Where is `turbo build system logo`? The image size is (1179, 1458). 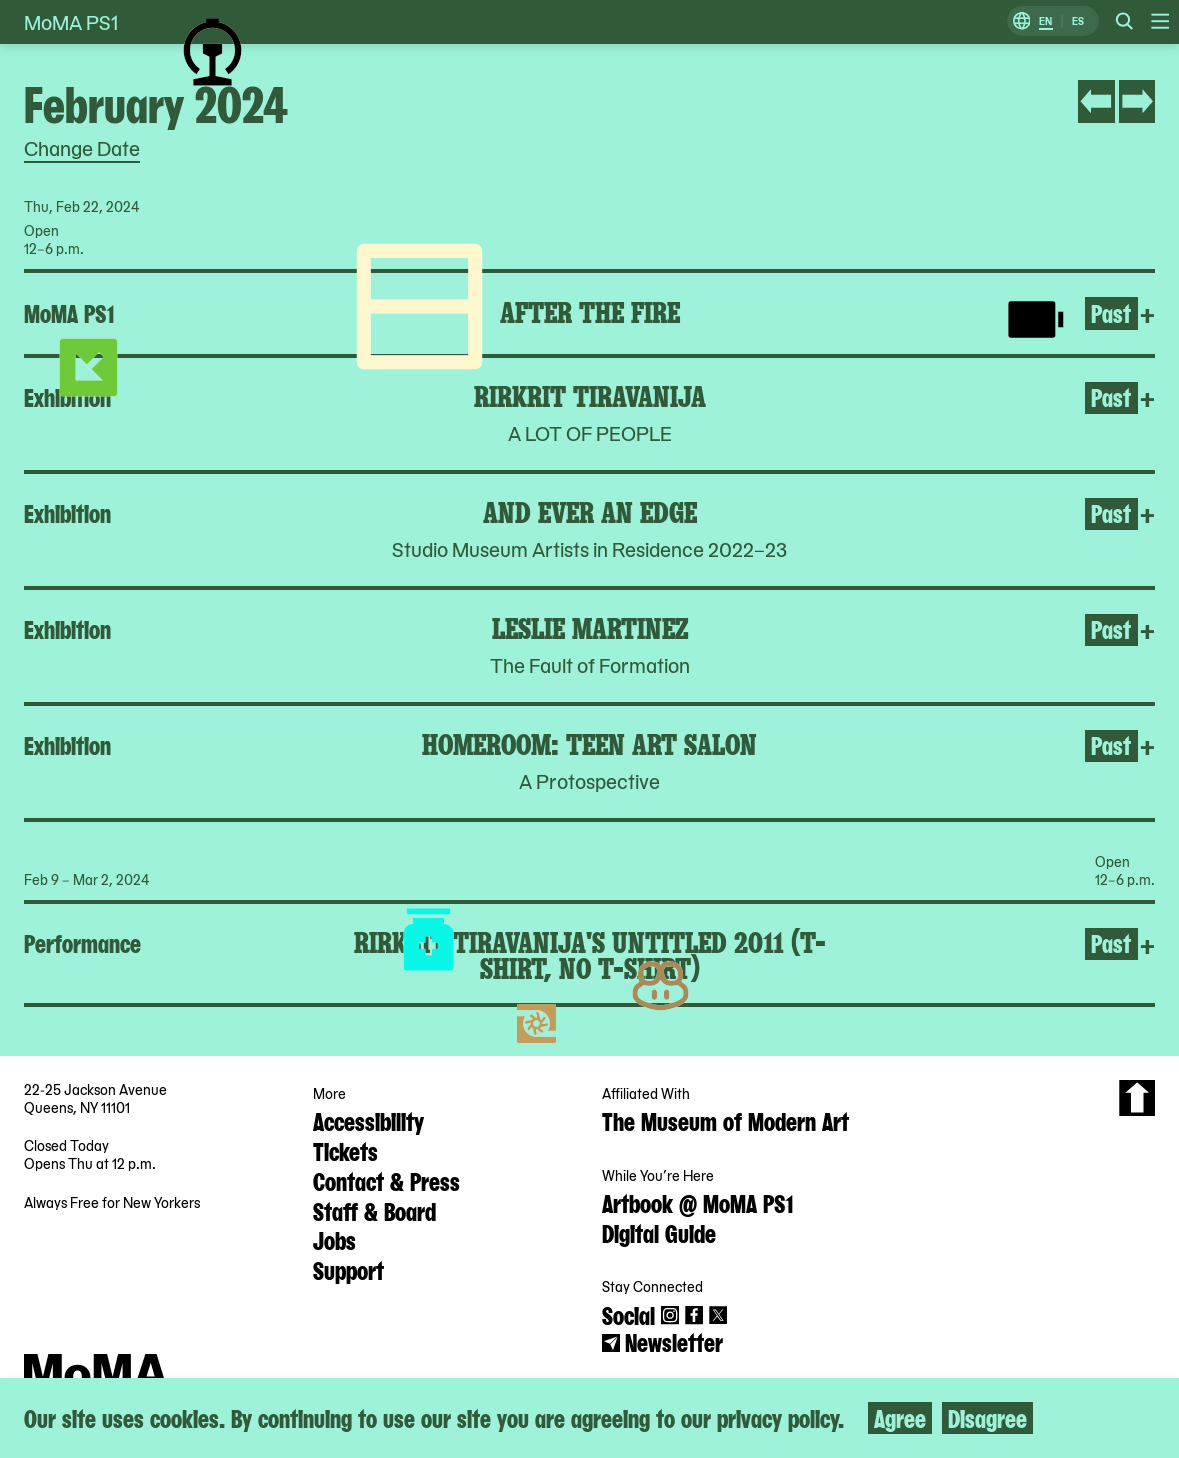 turbo build system logo is located at coordinates (536, 1023).